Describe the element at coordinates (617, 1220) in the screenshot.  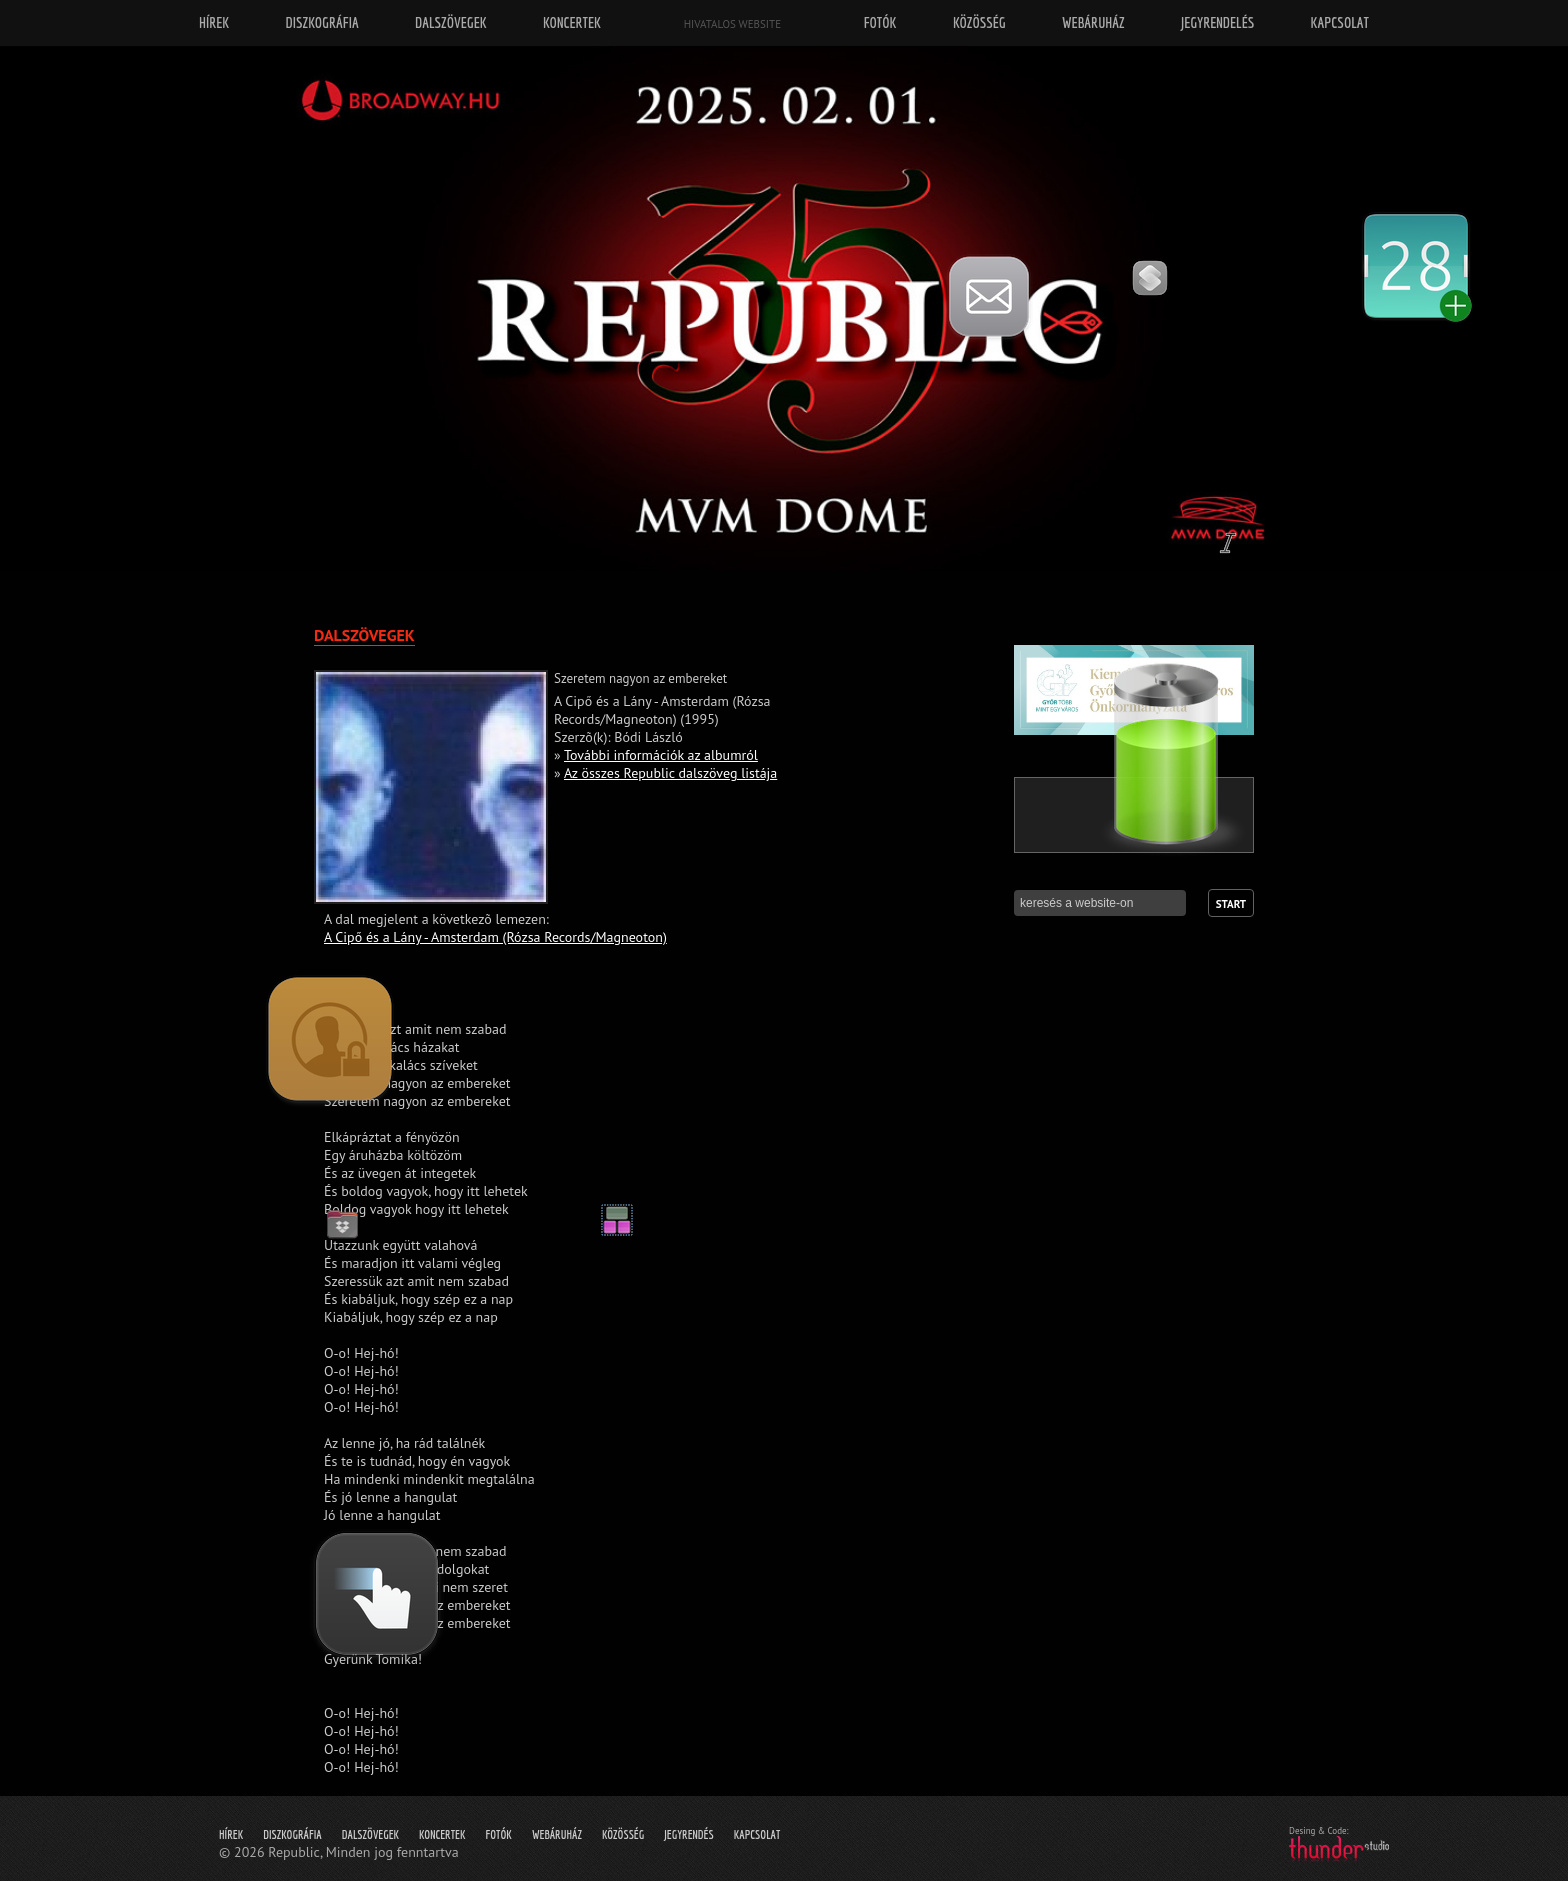
I see `select all items in the current view` at that location.